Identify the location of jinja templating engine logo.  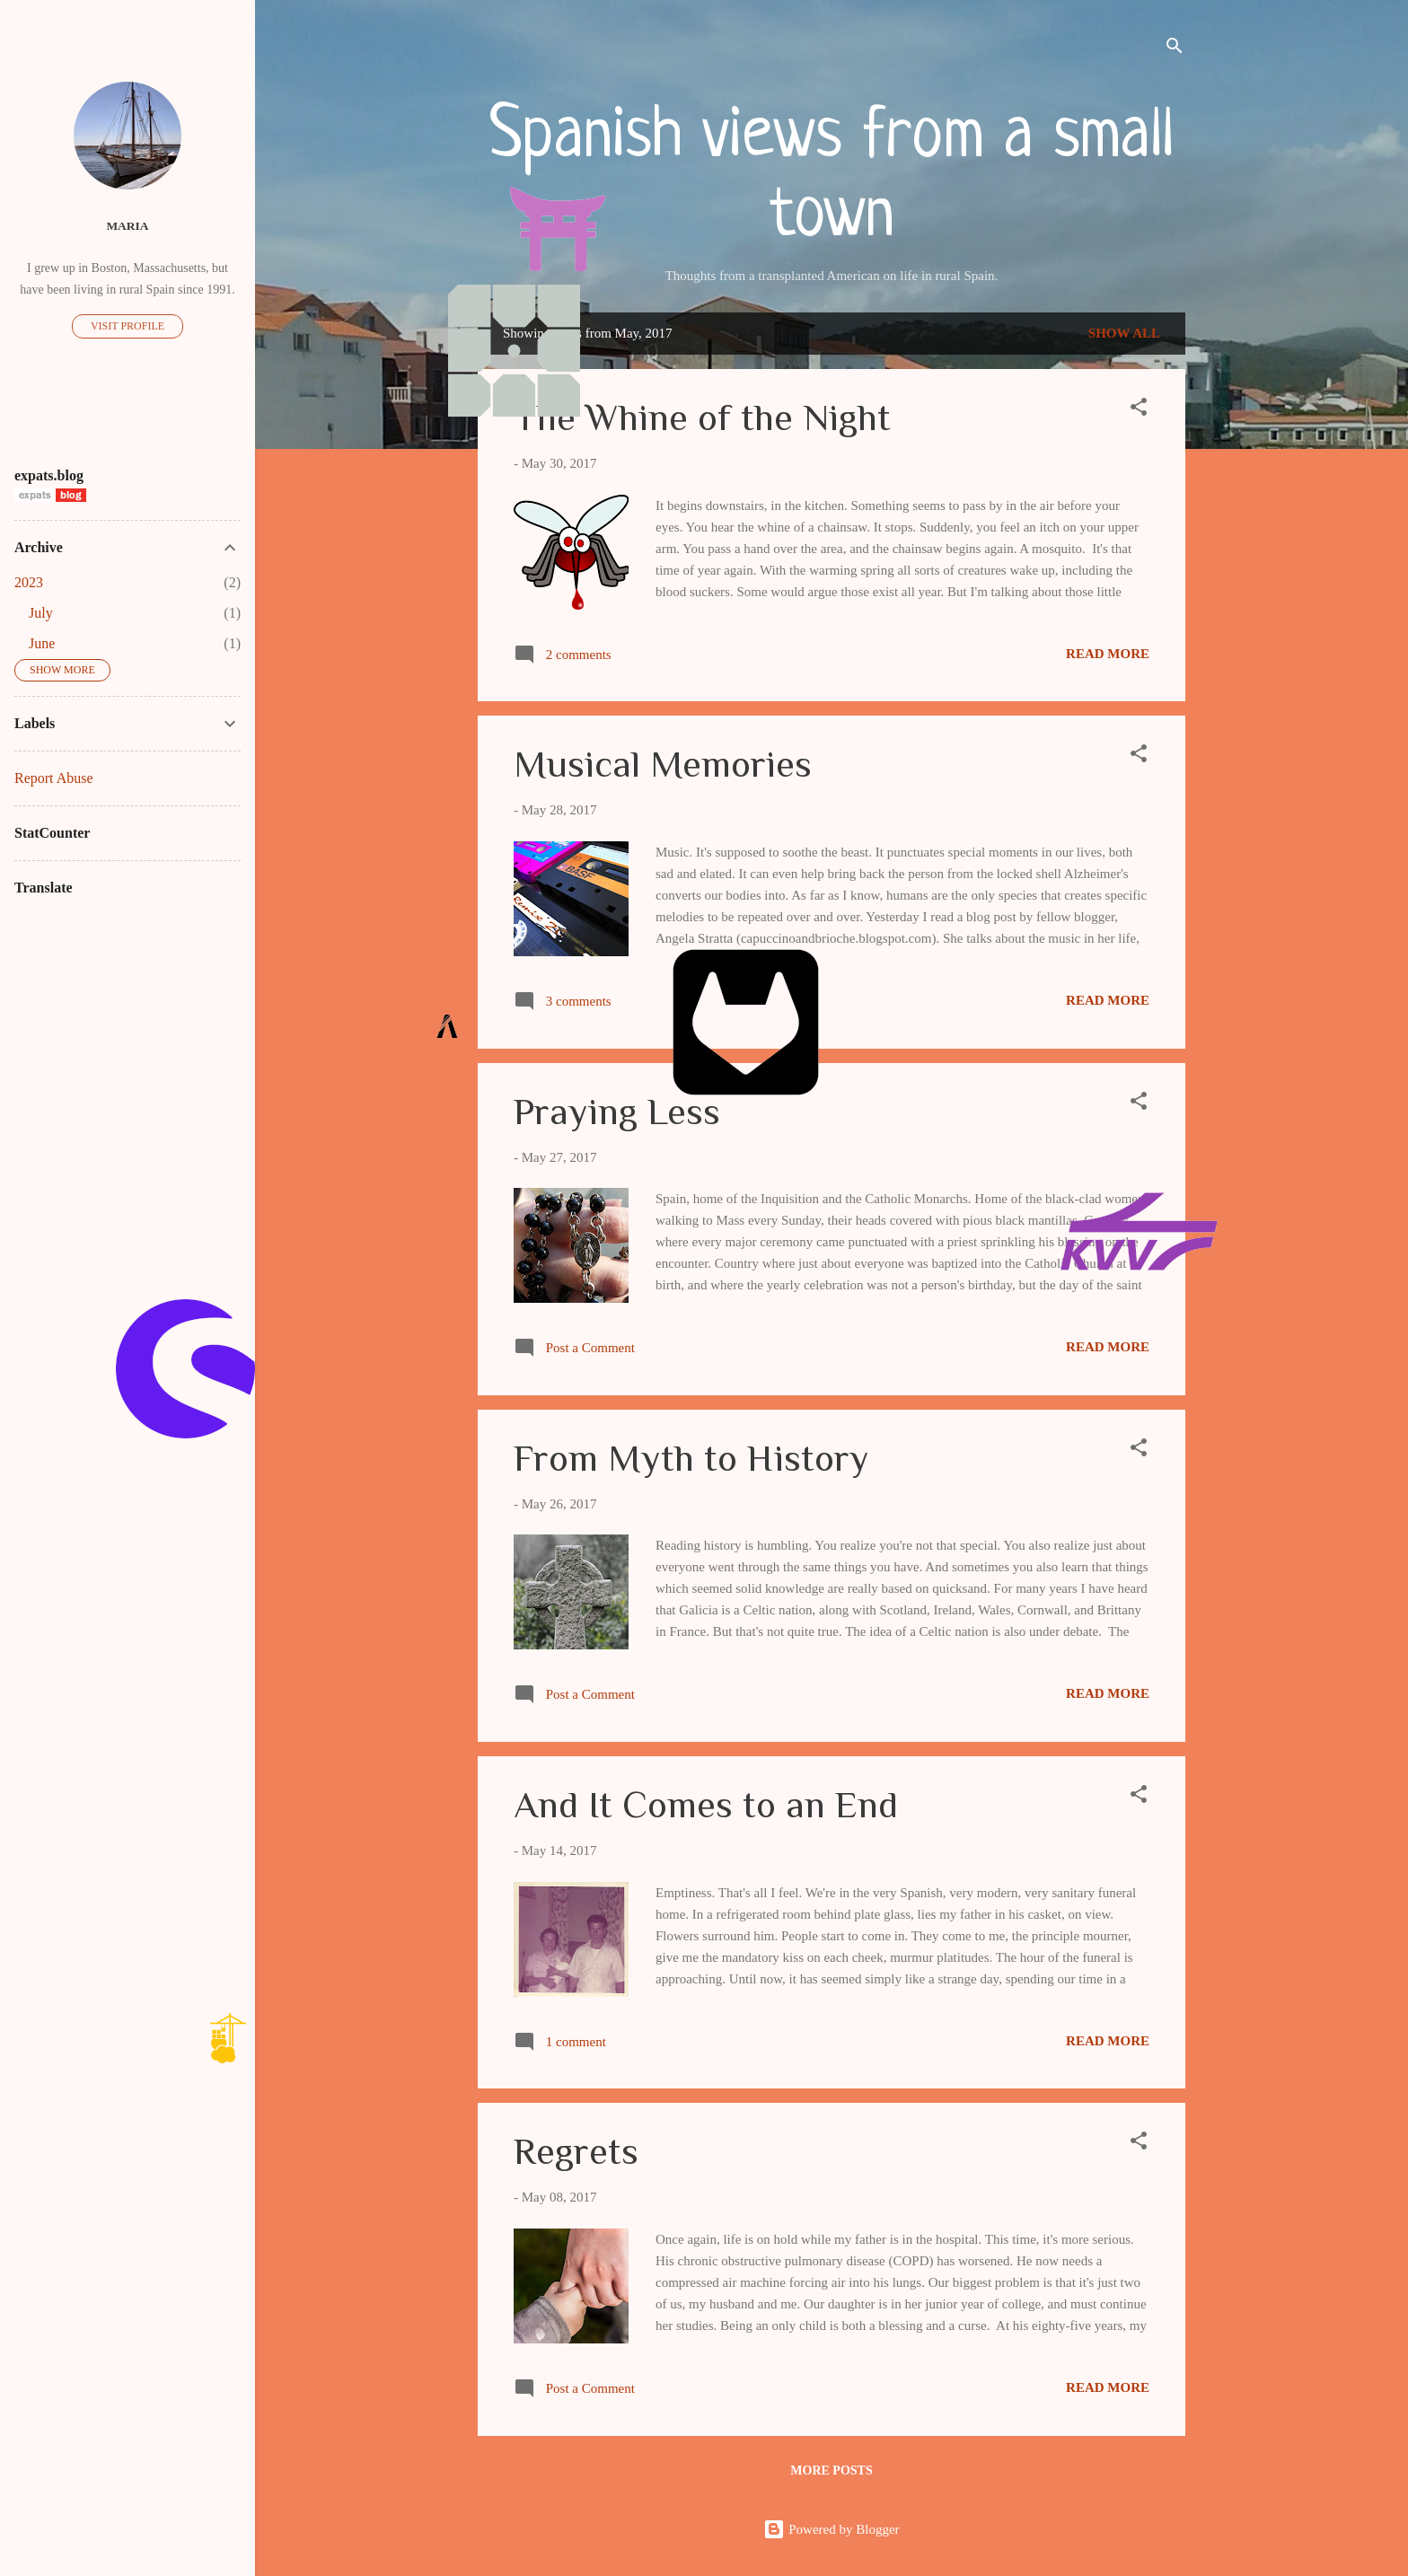
(558, 229).